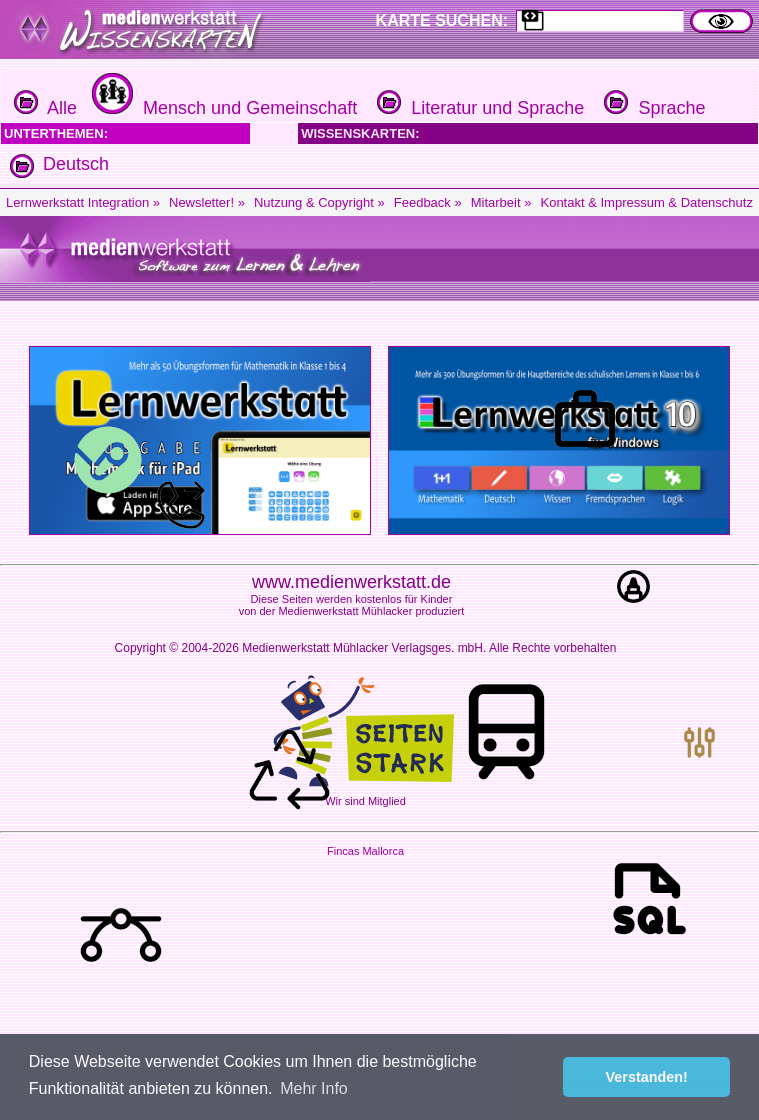 The height and width of the screenshot is (1120, 759). I want to click on view work or job-related content, so click(585, 420).